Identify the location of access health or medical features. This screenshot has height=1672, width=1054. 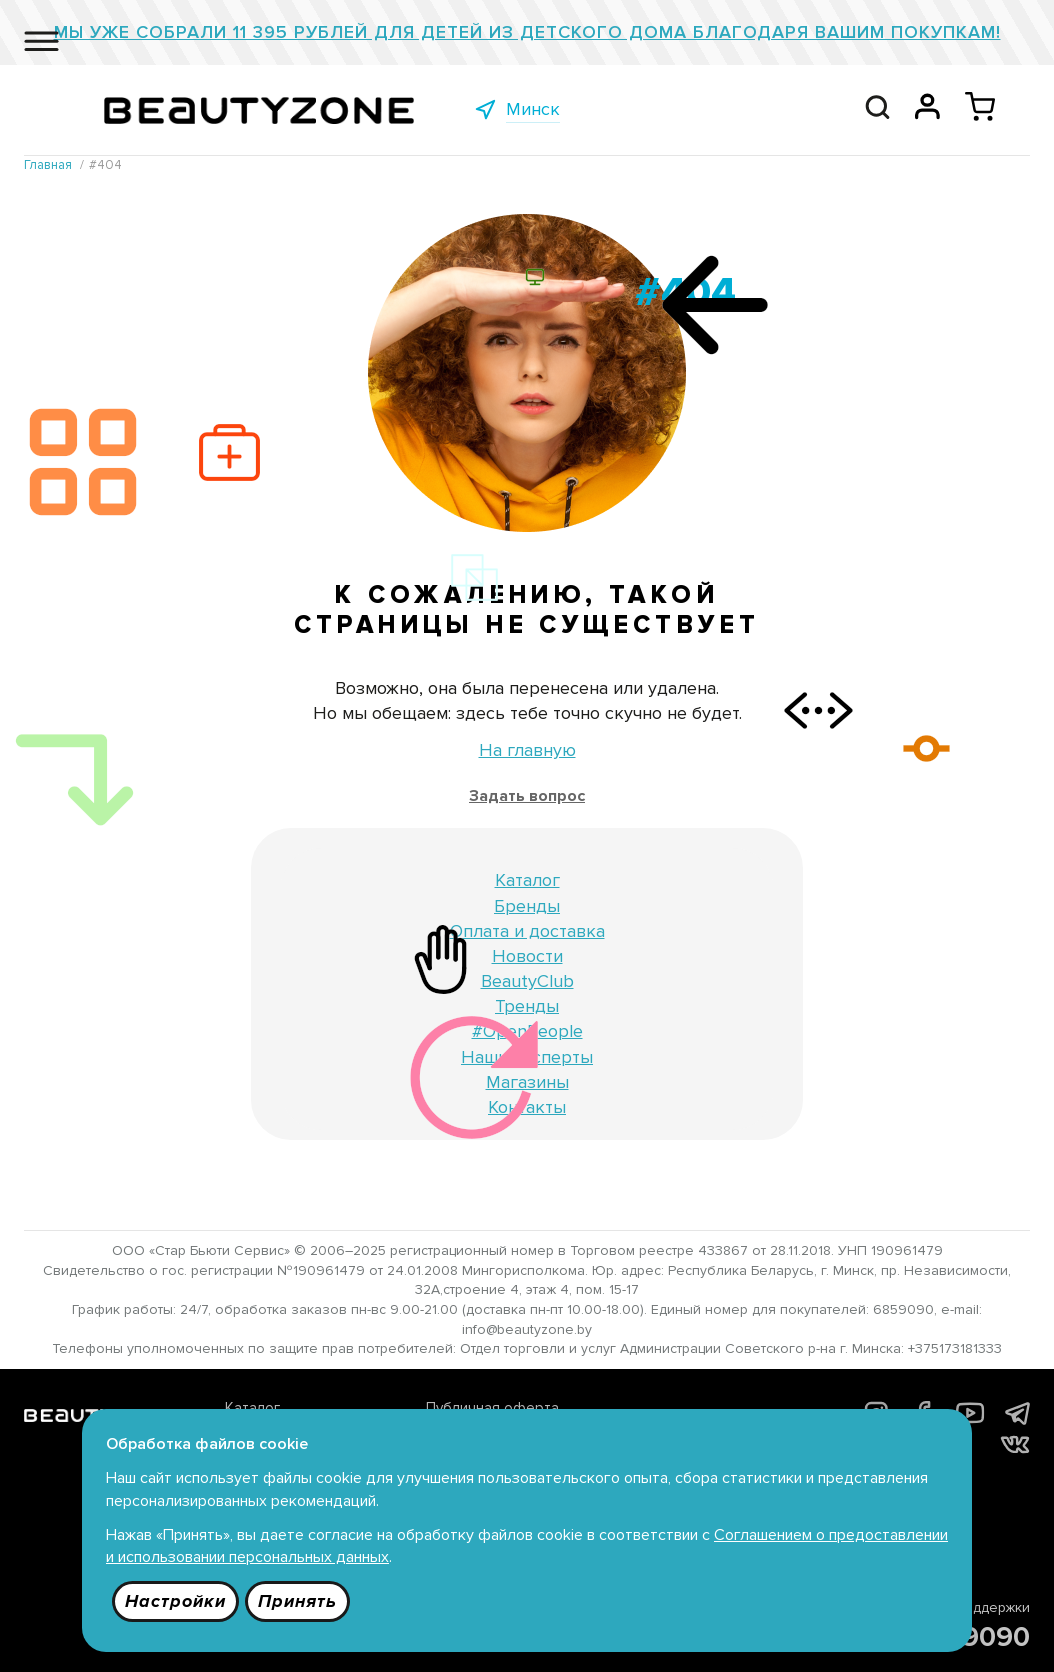
(229, 452).